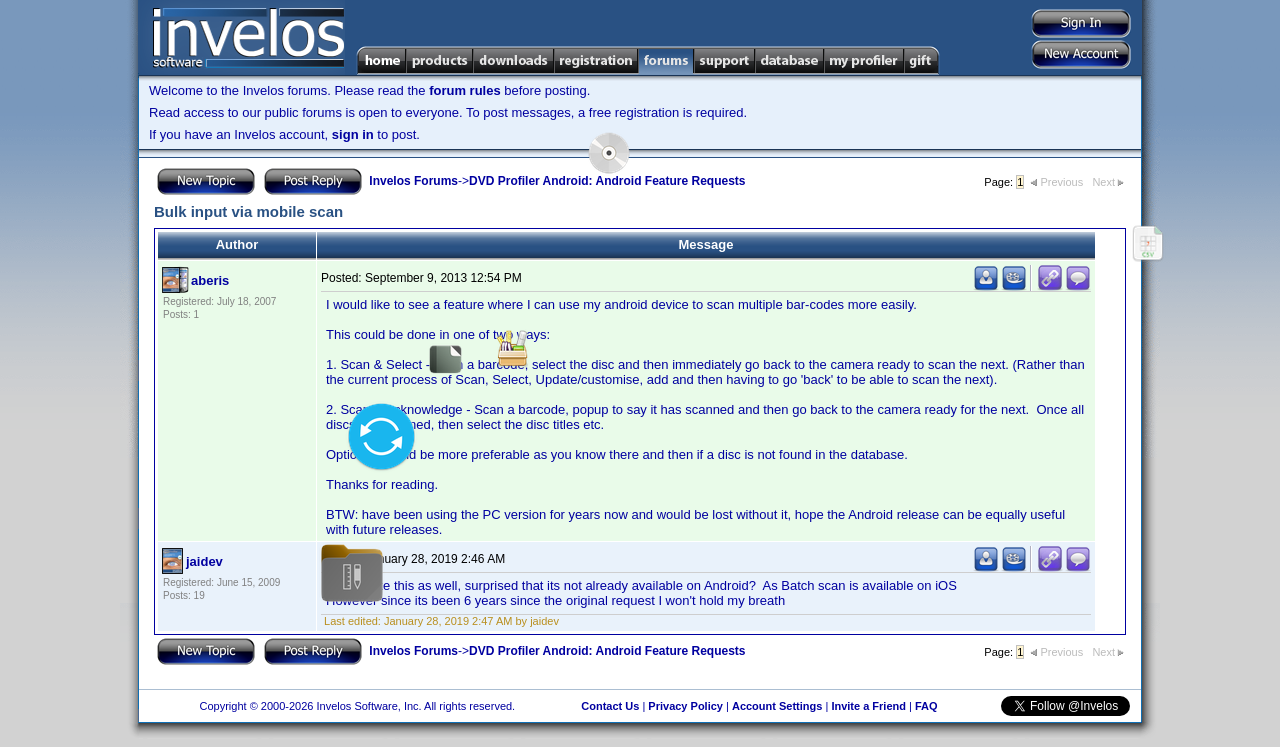 The width and height of the screenshot is (1280, 747). I want to click on open a CSV spreadsheet file, so click(1148, 243).